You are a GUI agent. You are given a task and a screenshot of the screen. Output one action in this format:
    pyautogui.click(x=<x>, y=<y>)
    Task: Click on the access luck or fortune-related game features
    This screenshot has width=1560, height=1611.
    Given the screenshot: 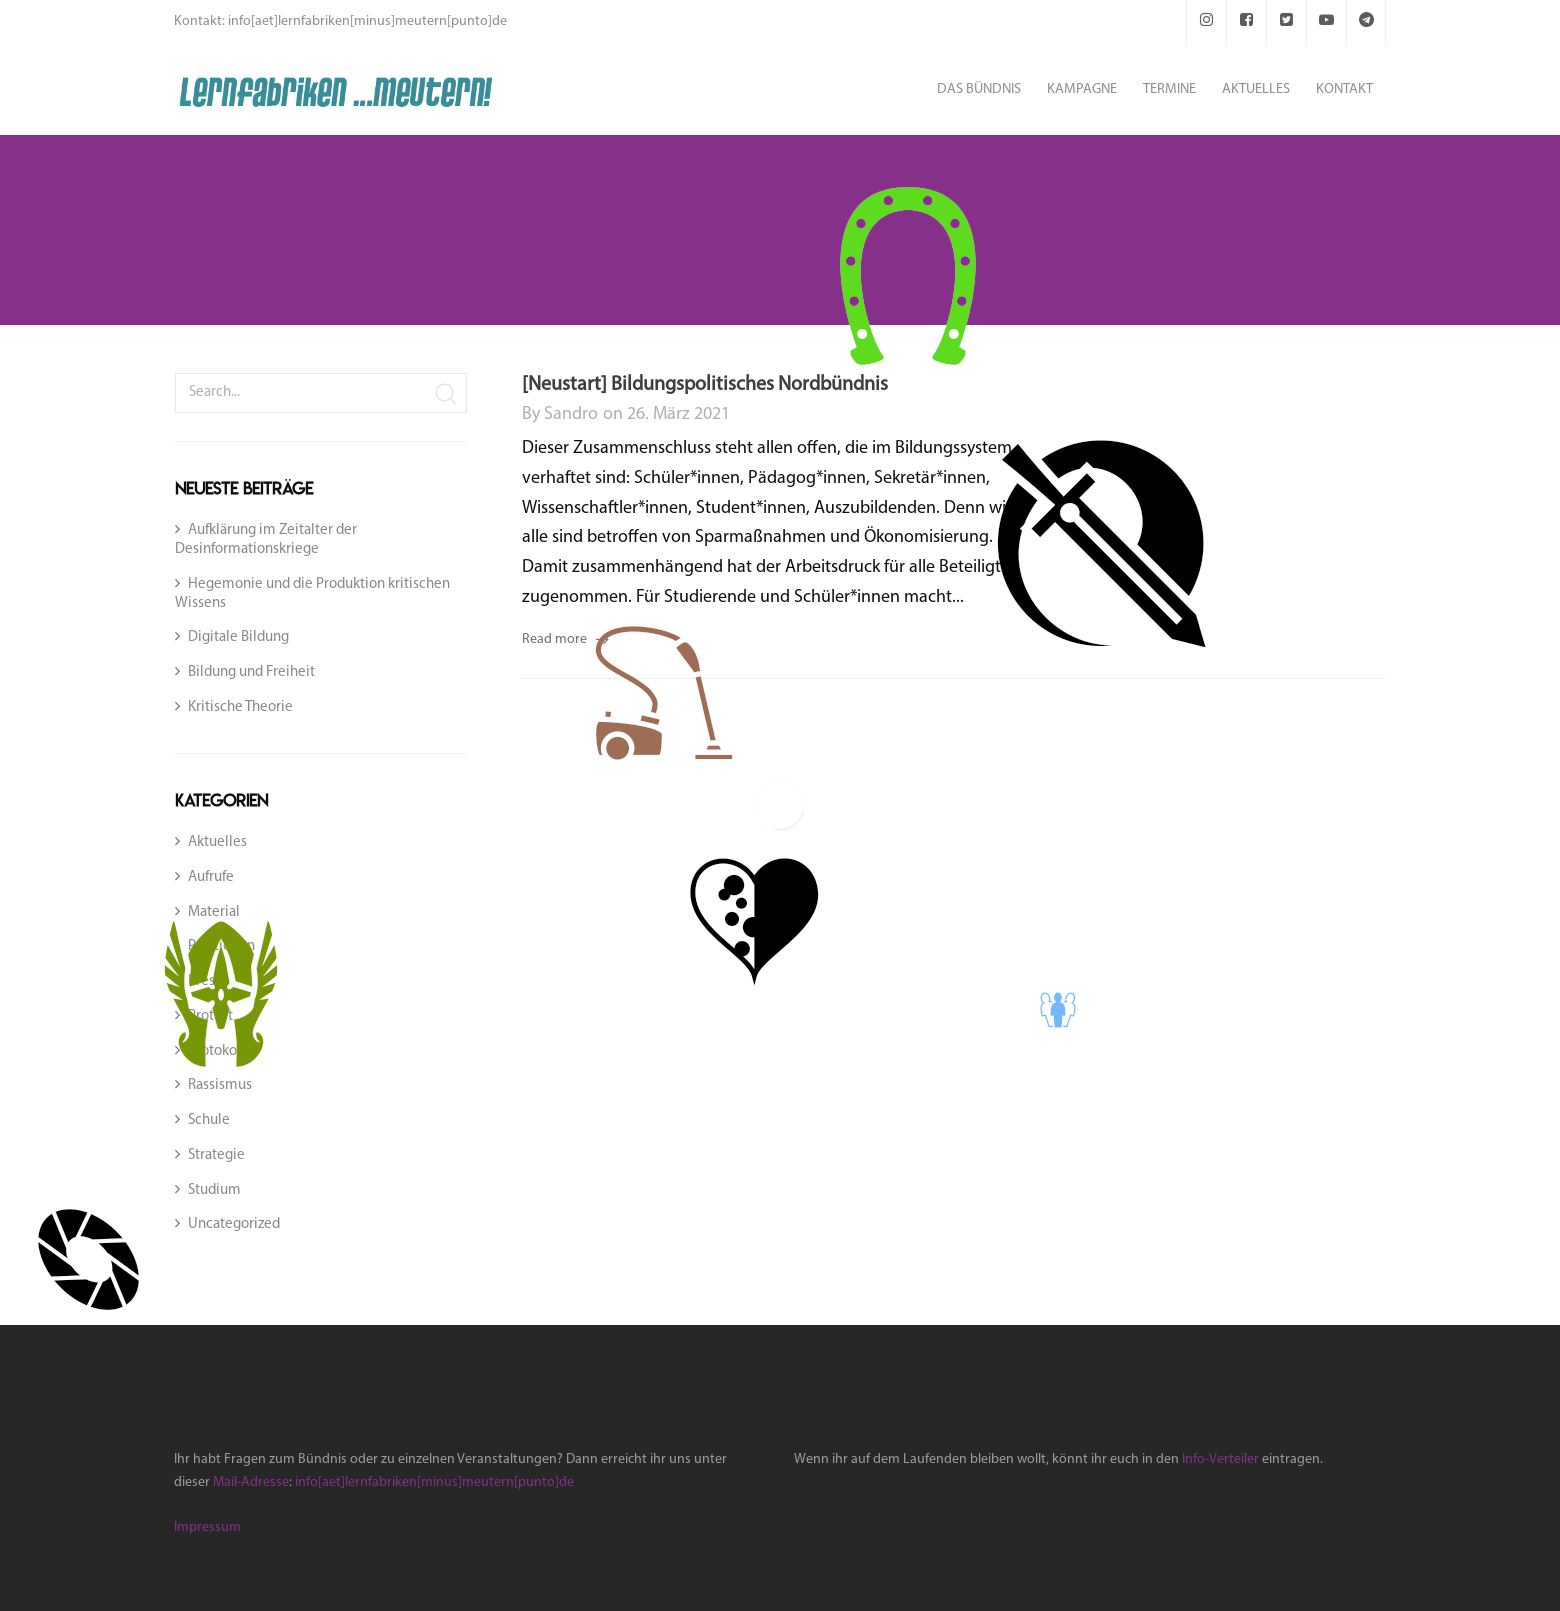 What is the action you would take?
    pyautogui.click(x=908, y=276)
    